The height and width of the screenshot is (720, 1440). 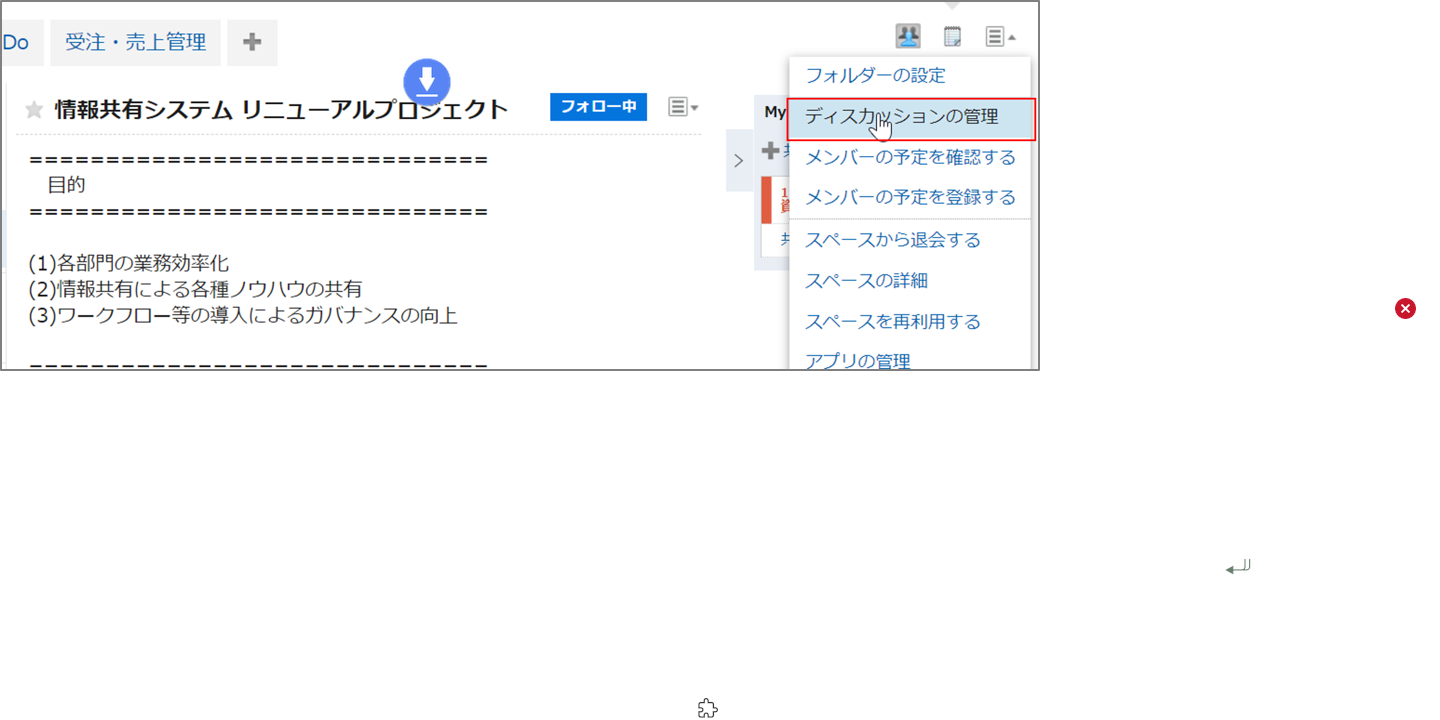 What do you see at coordinates (427, 82) in the screenshot?
I see `indicates a downloaded file or completed download` at bounding box center [427, 82].